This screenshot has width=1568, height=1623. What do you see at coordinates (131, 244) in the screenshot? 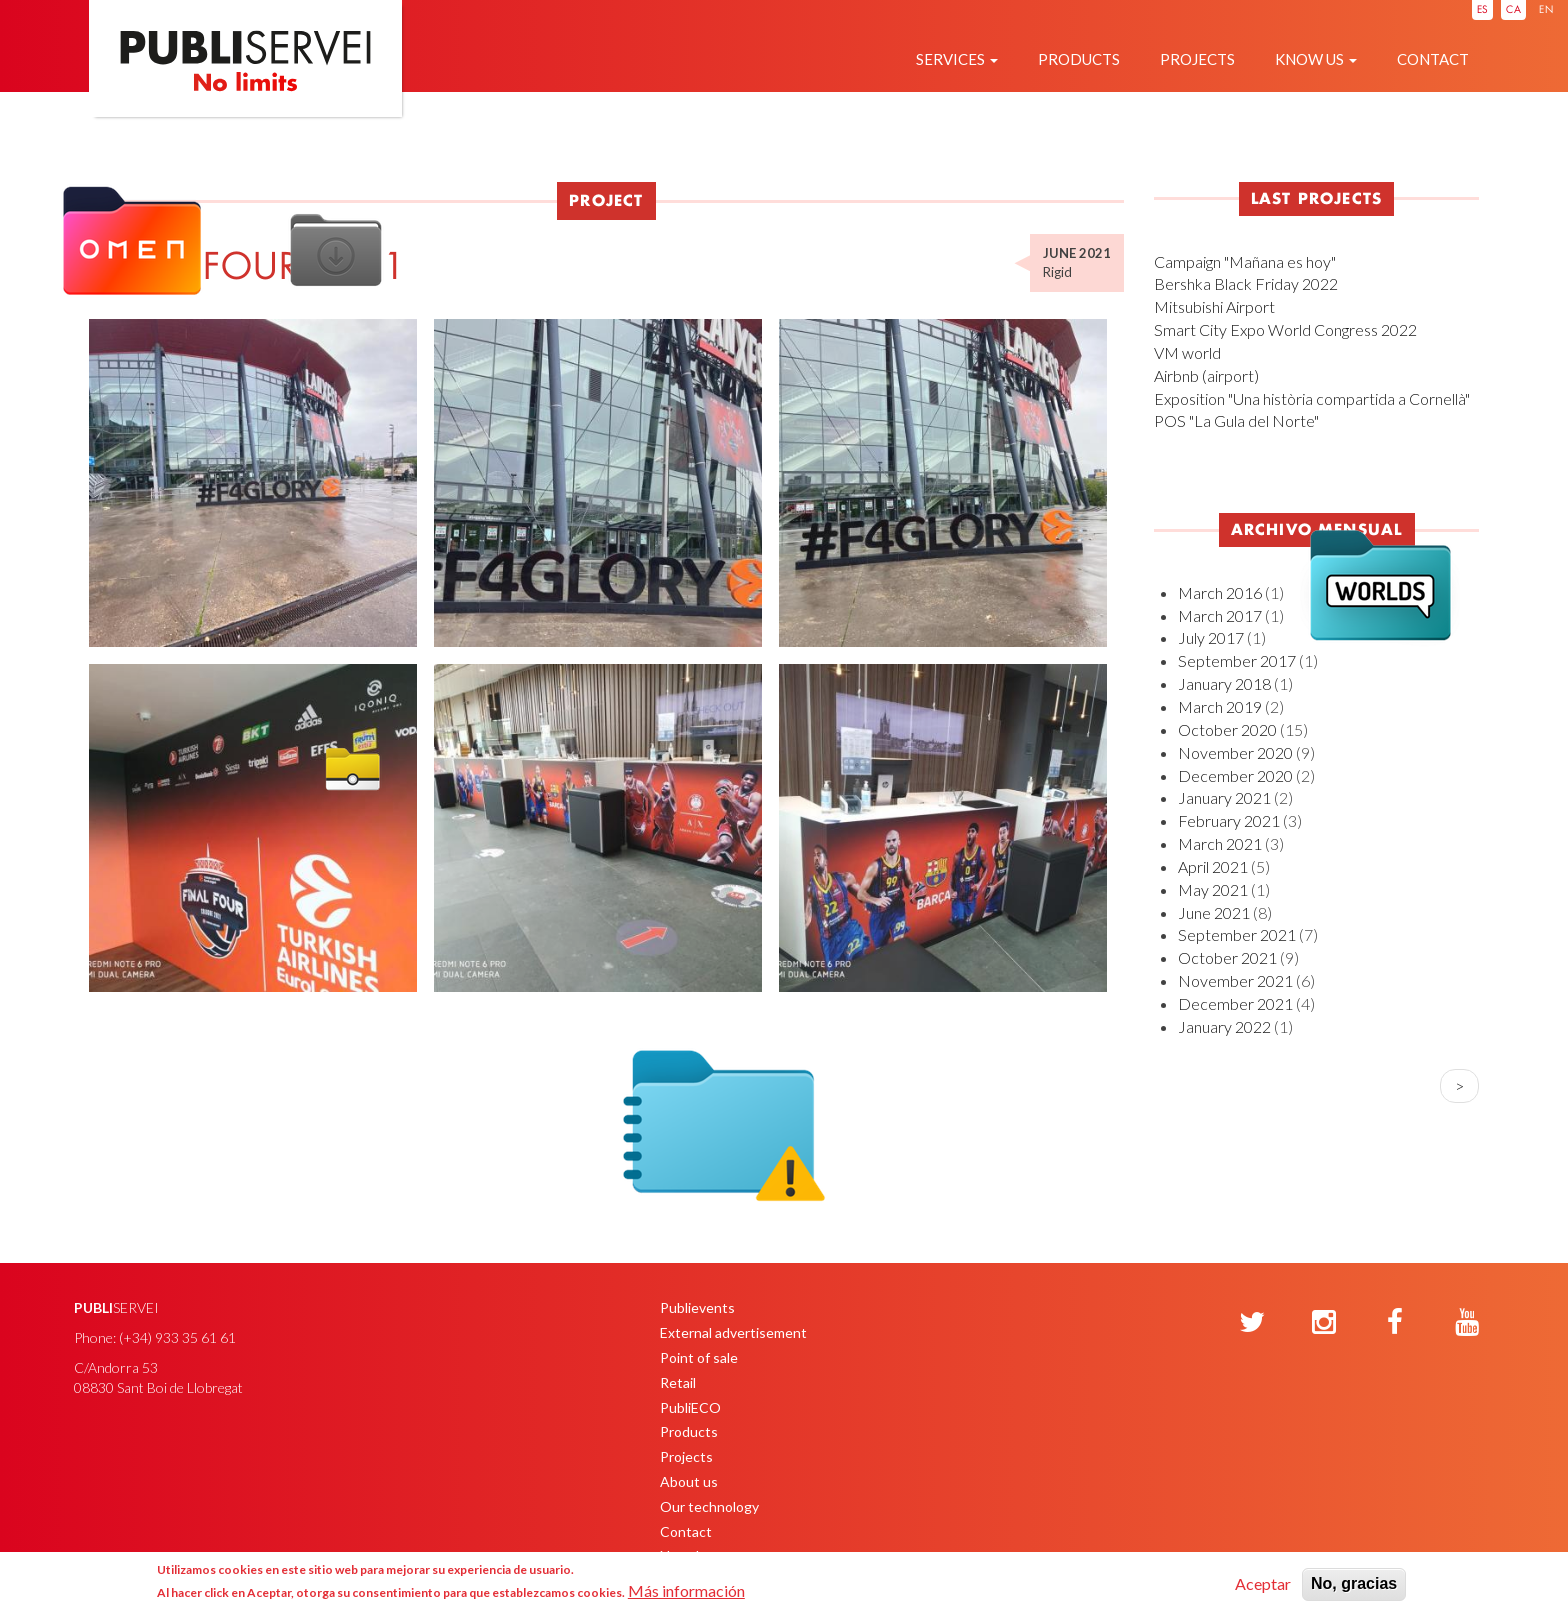
I see `folder for HP Omen gaming software or files` at bounding box center [131, 244].